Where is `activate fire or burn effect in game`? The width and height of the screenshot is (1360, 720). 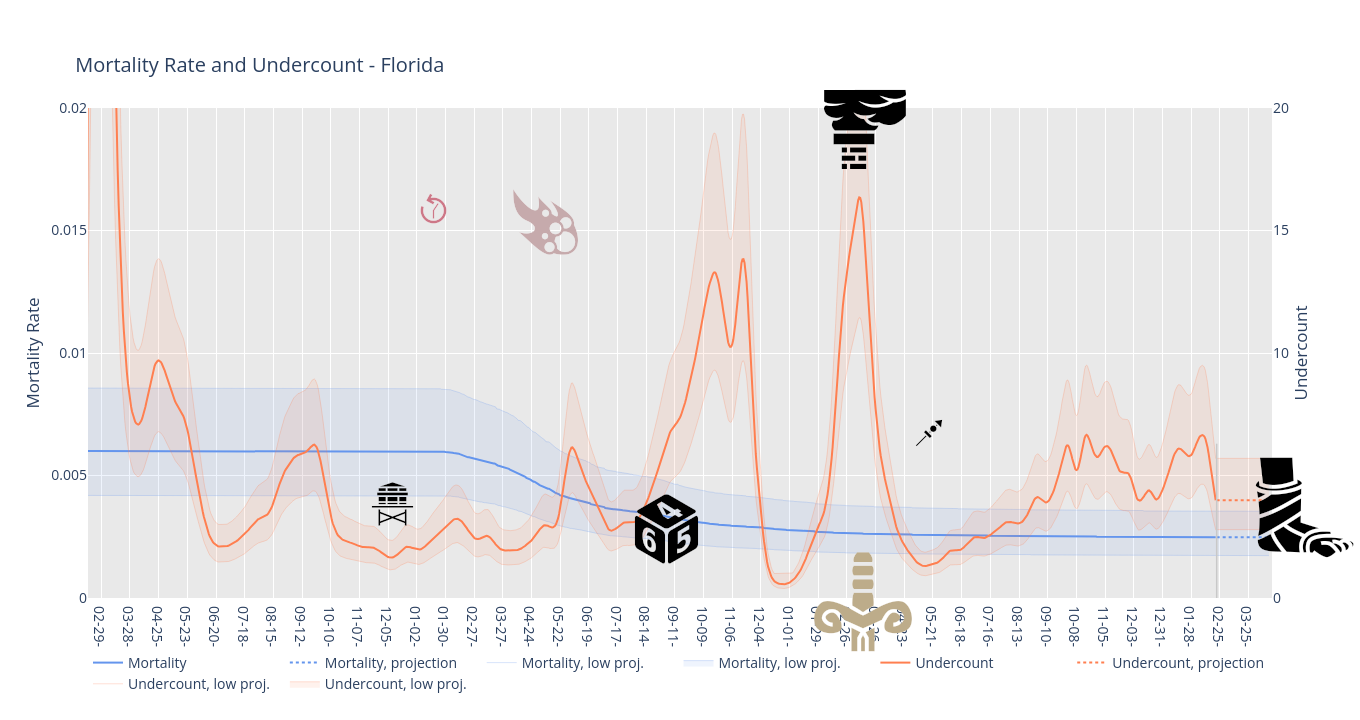
activate fire or burn effect in game is located at coordinates (544, 221).